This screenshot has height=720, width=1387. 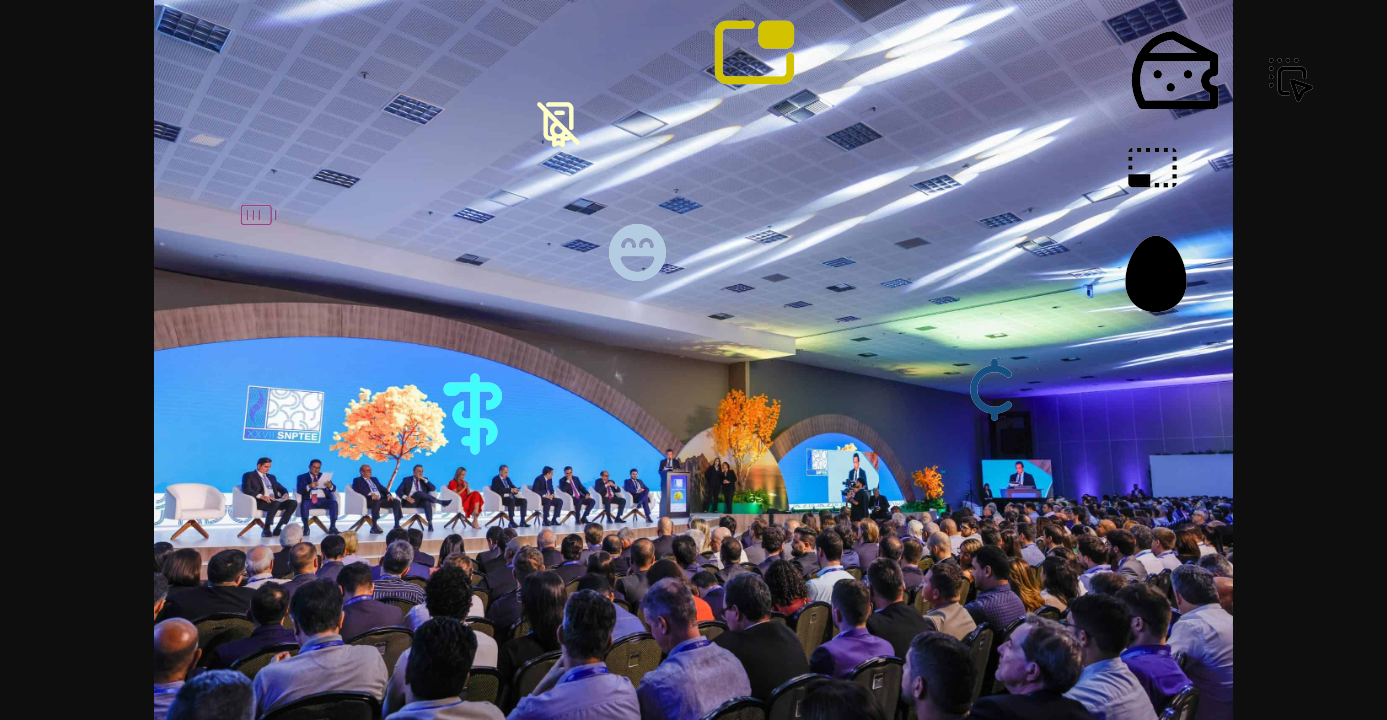 I want to click on enable picture-in-picture mode at the top of the screen, so click(x=754, y=52).